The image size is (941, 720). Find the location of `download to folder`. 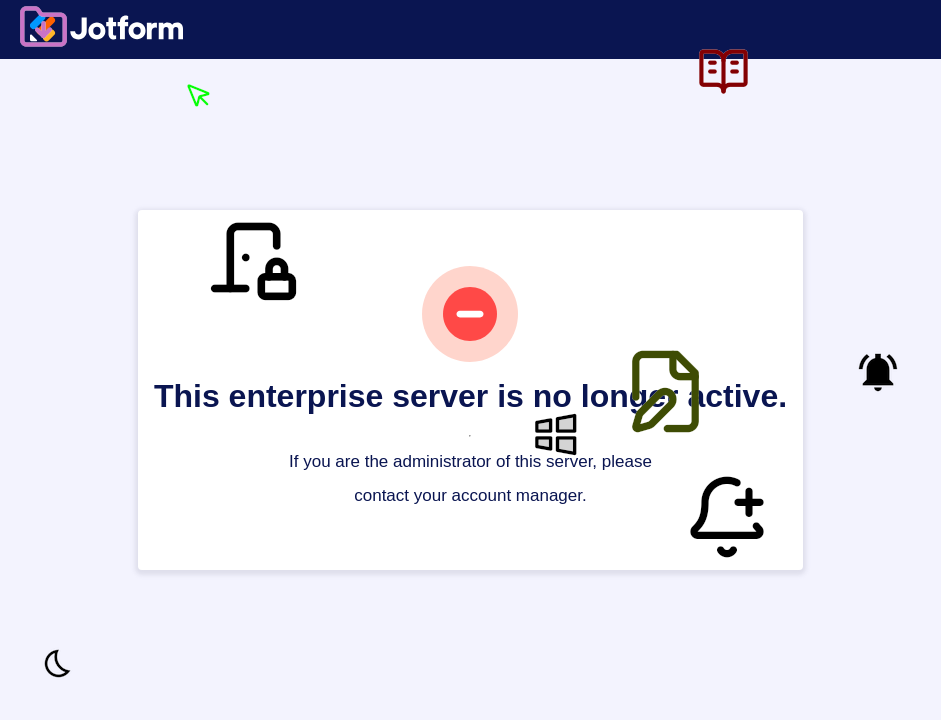

download to folder is located at coordinates (43, 27).